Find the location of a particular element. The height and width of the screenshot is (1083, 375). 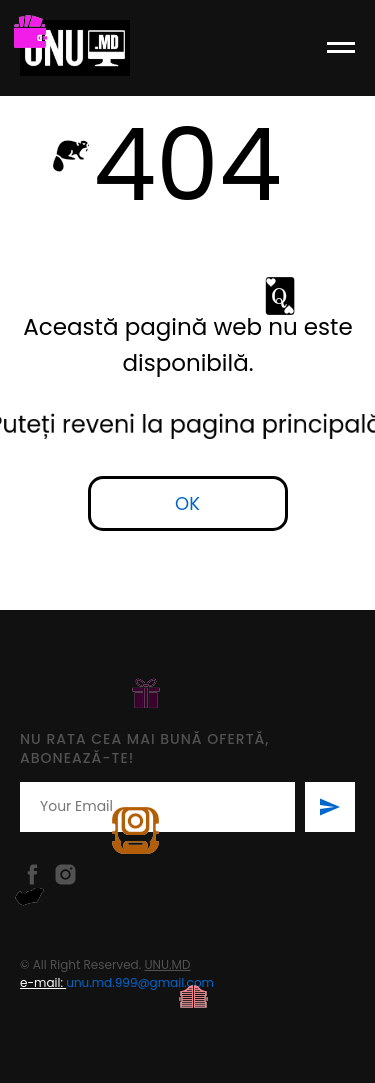

enter a western-themed game area or saloon is located at coordinates (193, 996).